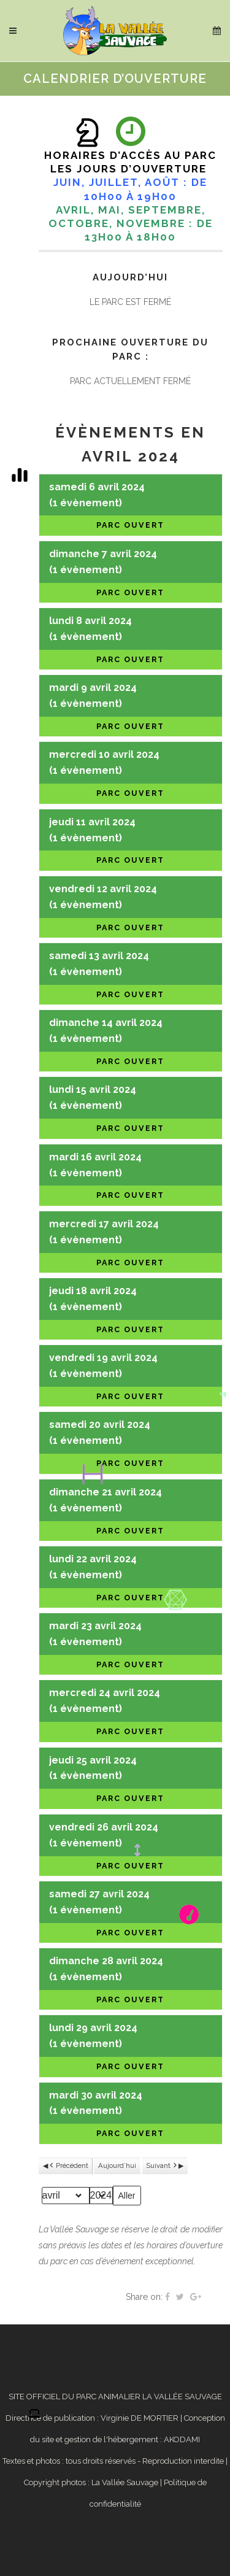  I want to click on view analytics or statistics, so click(20, 475).